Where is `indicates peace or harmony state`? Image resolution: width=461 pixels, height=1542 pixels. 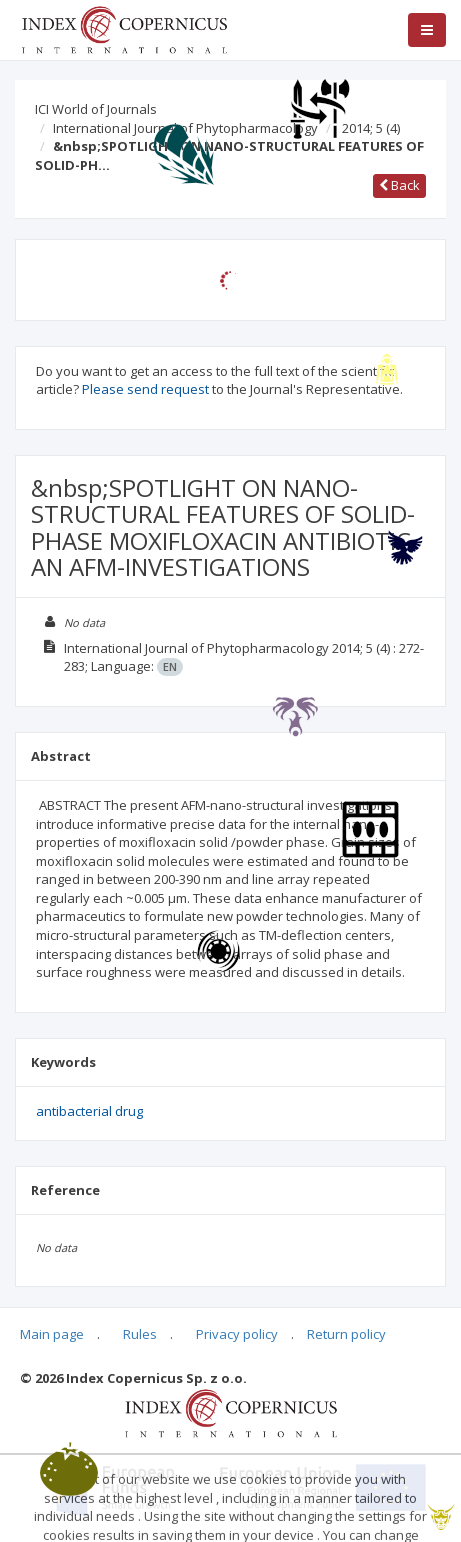
indicates peace or harmony state is located at coordinates (405, 548).